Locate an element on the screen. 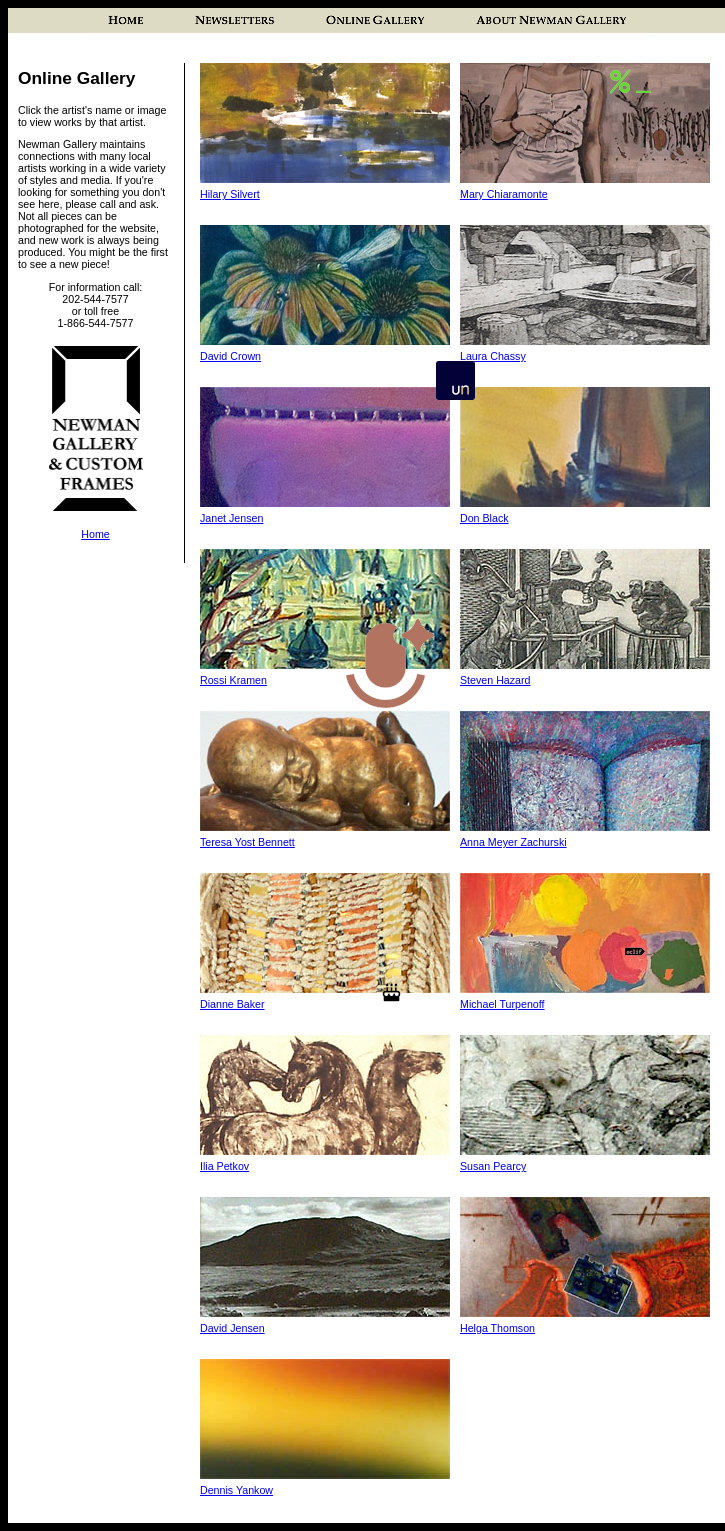 This screenshot has width=725, height=1531. zsh shell or terminal application is located at coordinates (630, 81).